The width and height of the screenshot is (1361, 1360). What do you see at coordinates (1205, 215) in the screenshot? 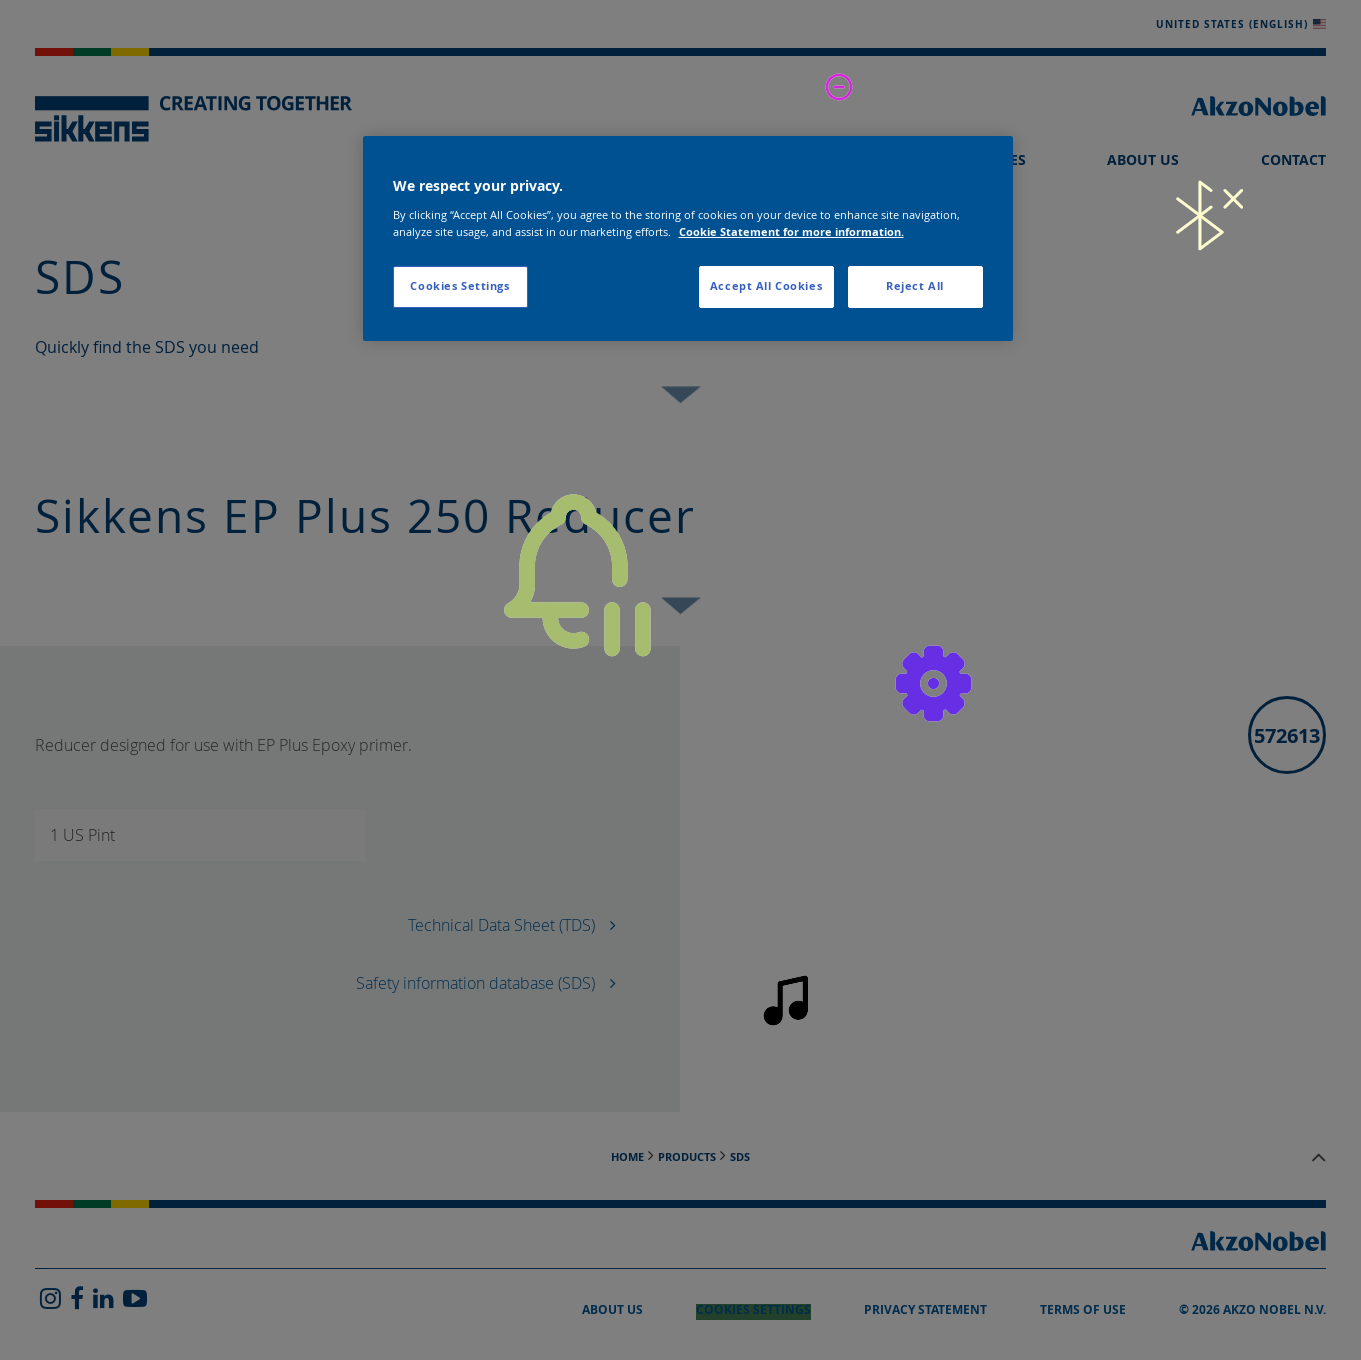
I see `bluetooth connection disabled` at bounding box center [1205, 215].